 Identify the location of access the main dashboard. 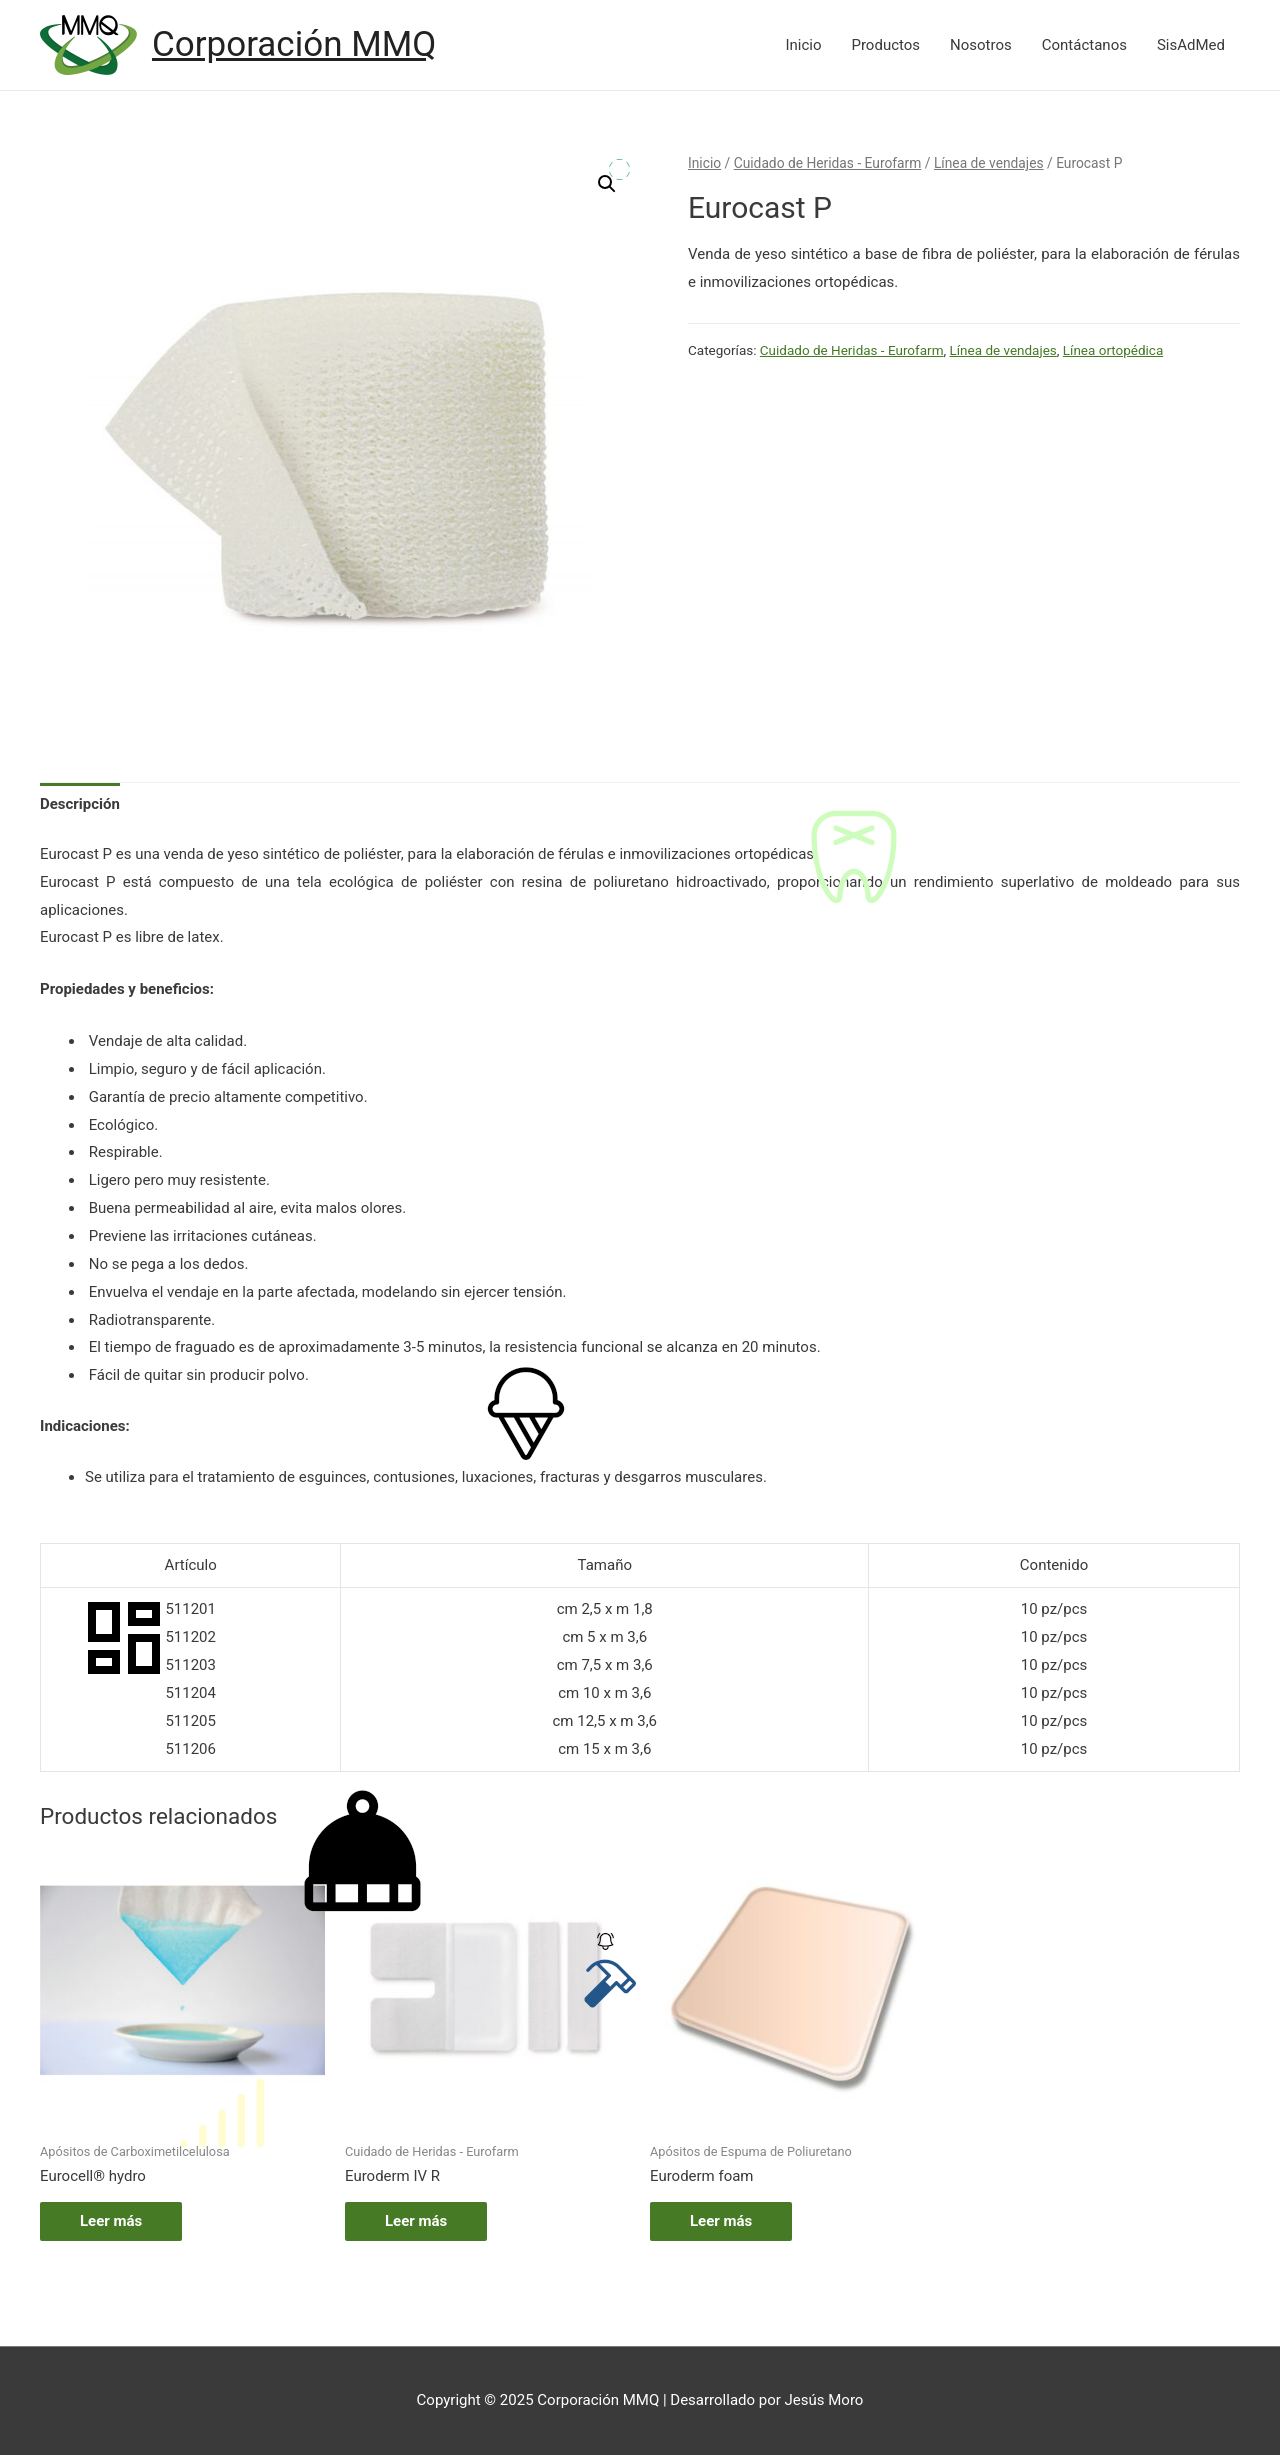
(124, 1638).